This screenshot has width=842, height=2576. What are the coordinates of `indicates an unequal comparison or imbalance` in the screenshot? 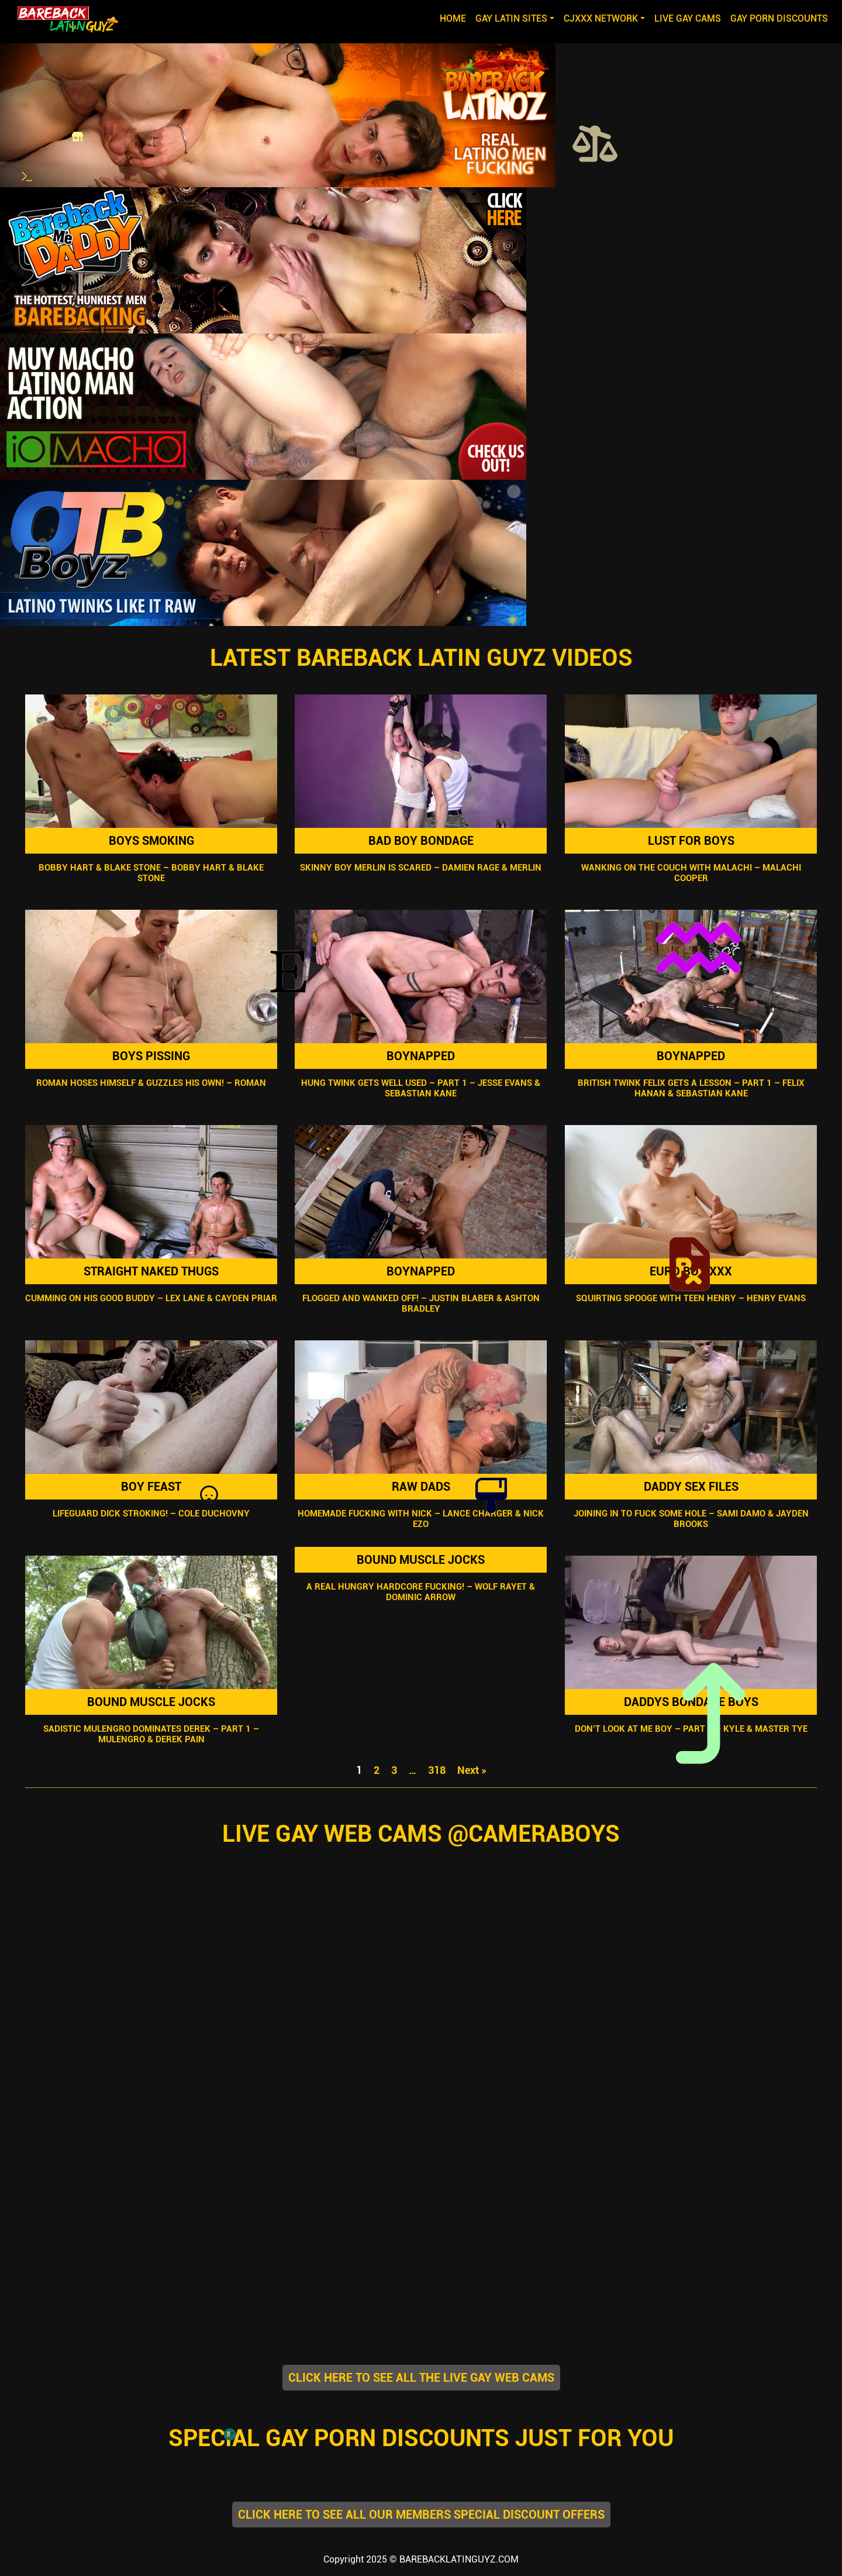 It's located at (595, 143).